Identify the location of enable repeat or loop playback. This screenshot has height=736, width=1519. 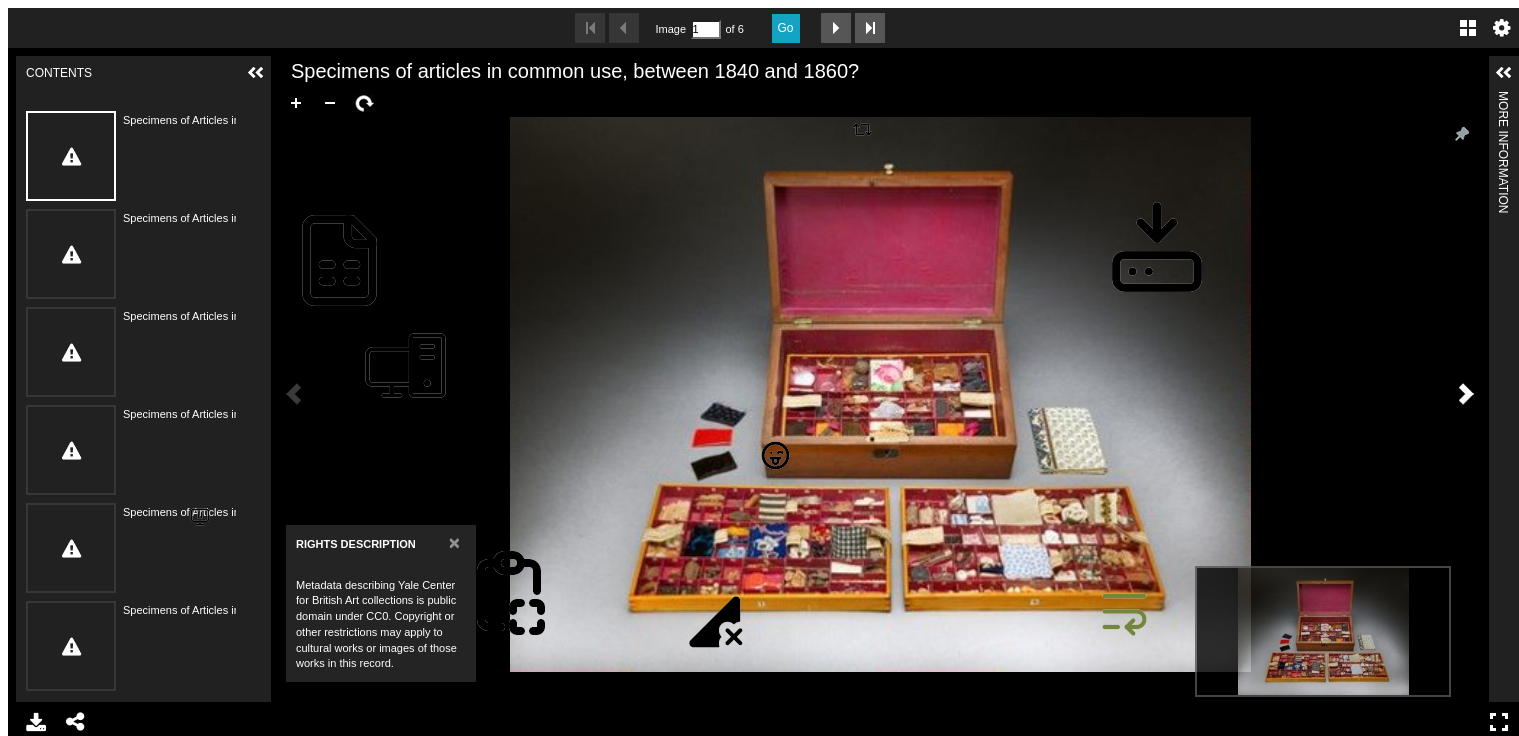
(862, 129).